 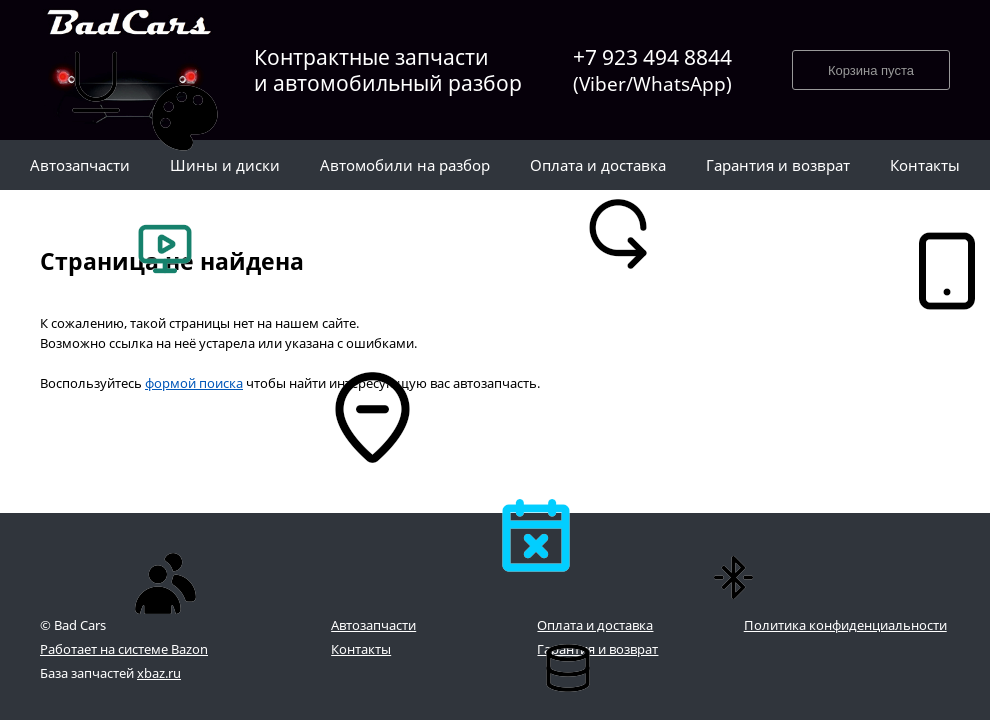 What do you see at coordinates (165, 583) in the screenshot?
I see `view friends list` at bounding box center [165, 583].